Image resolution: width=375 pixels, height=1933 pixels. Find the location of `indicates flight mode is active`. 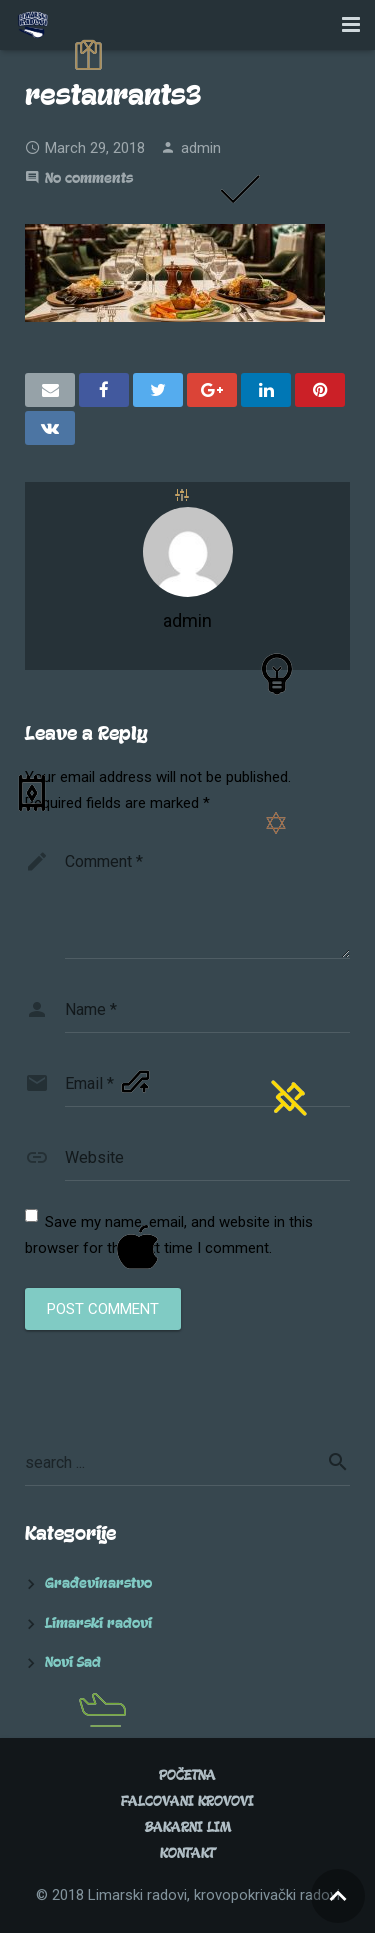

indicates flight mode is active is located at coordinates (102, 1708).